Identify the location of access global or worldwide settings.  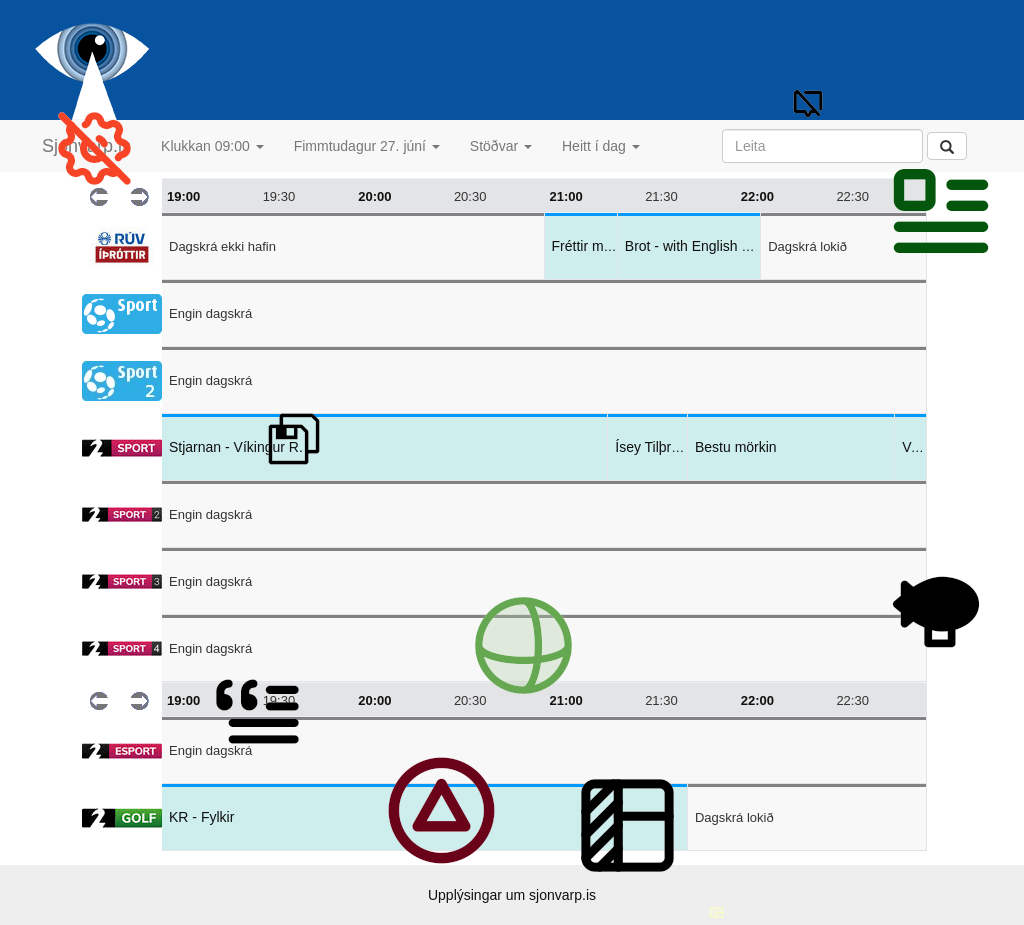
(523, 645).